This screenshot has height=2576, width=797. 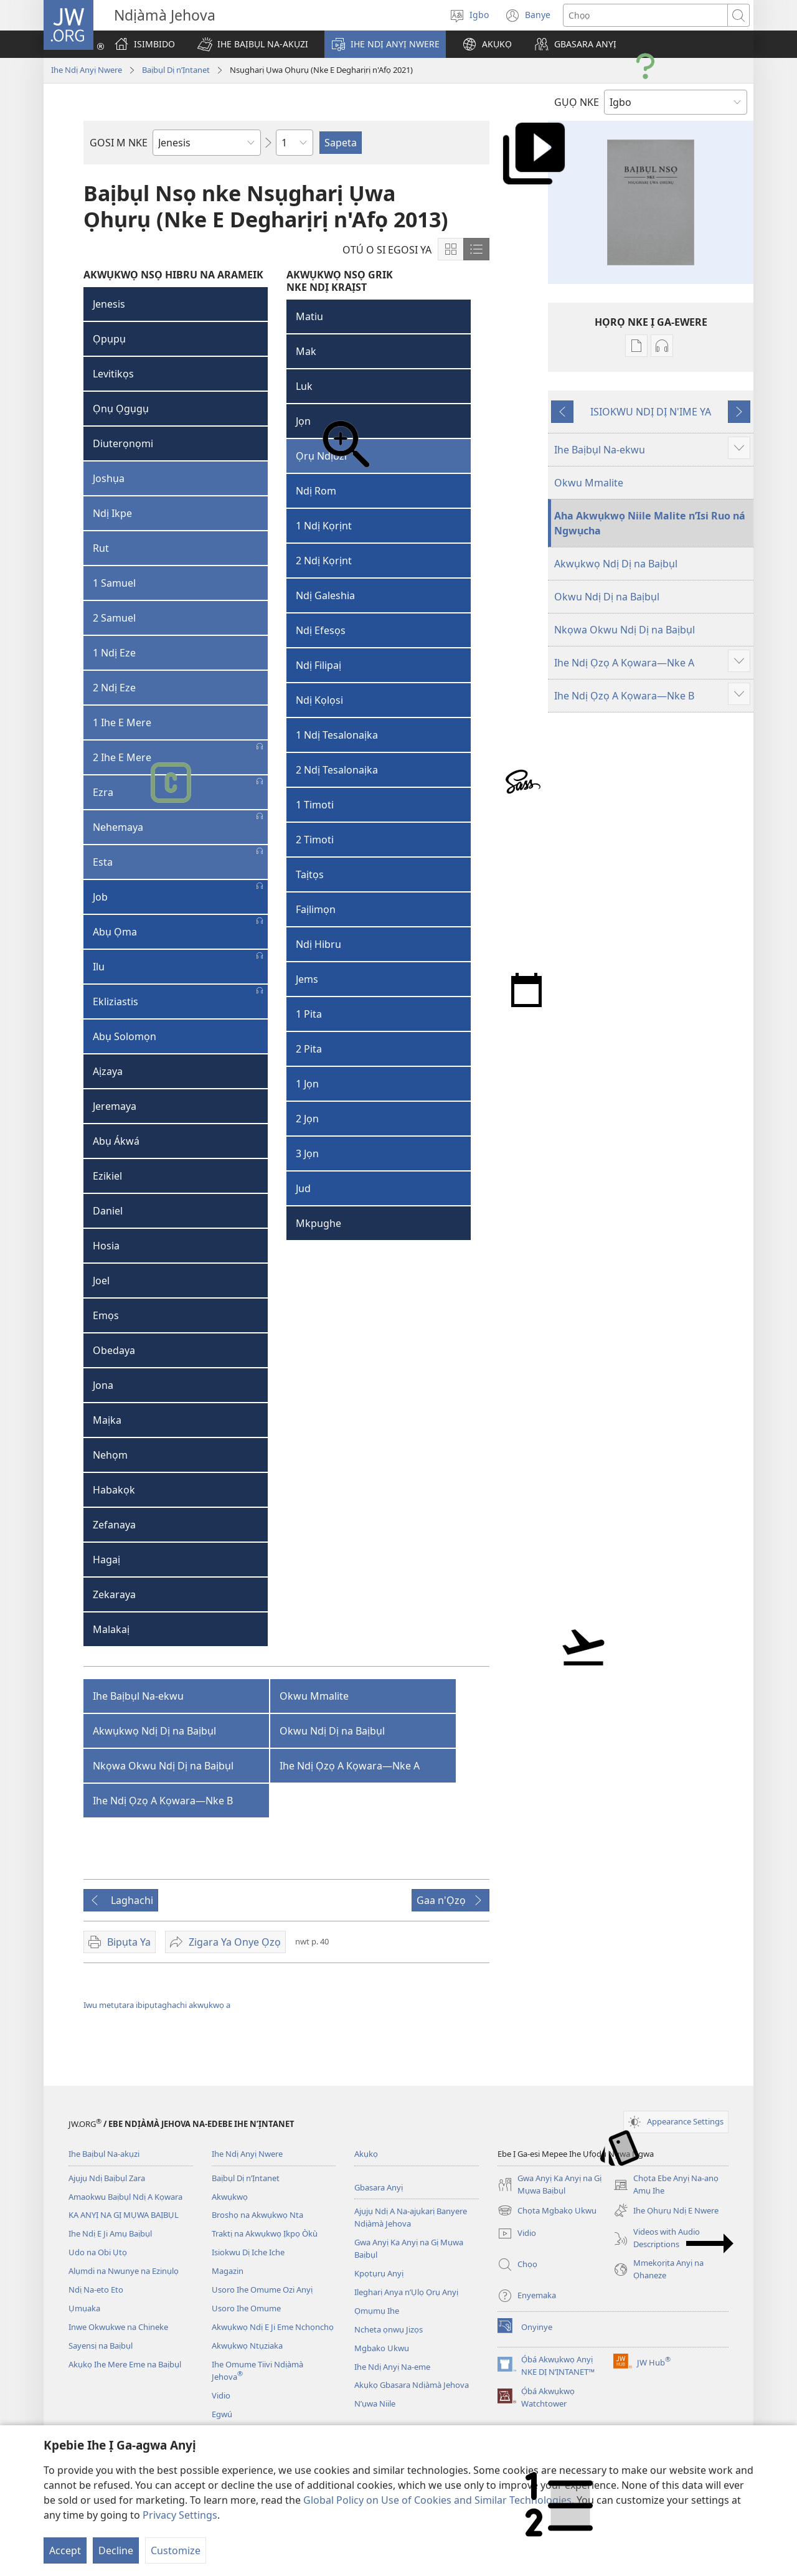 I want to click on carbon design system logo, so click(x=171, y=782).